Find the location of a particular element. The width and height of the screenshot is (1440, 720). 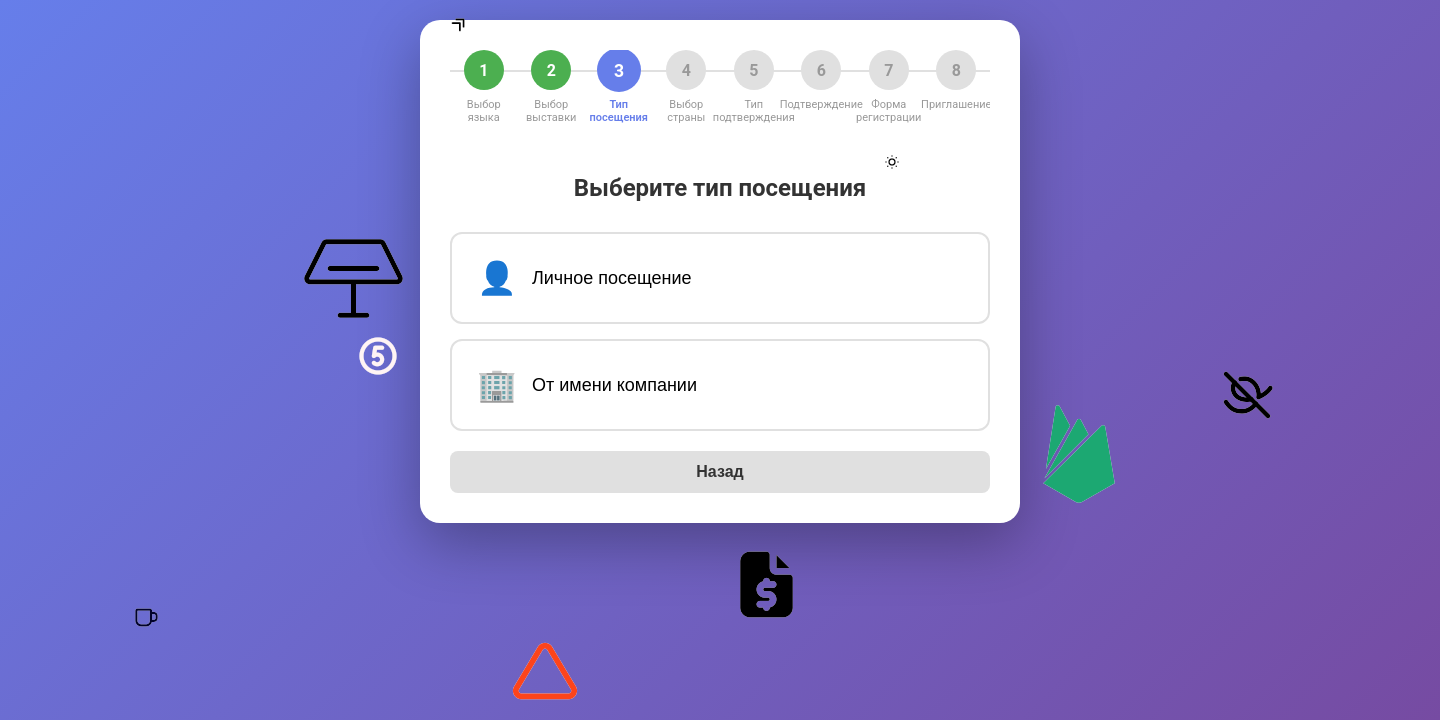

expand content to full screen is located at coordinates (459, 24).